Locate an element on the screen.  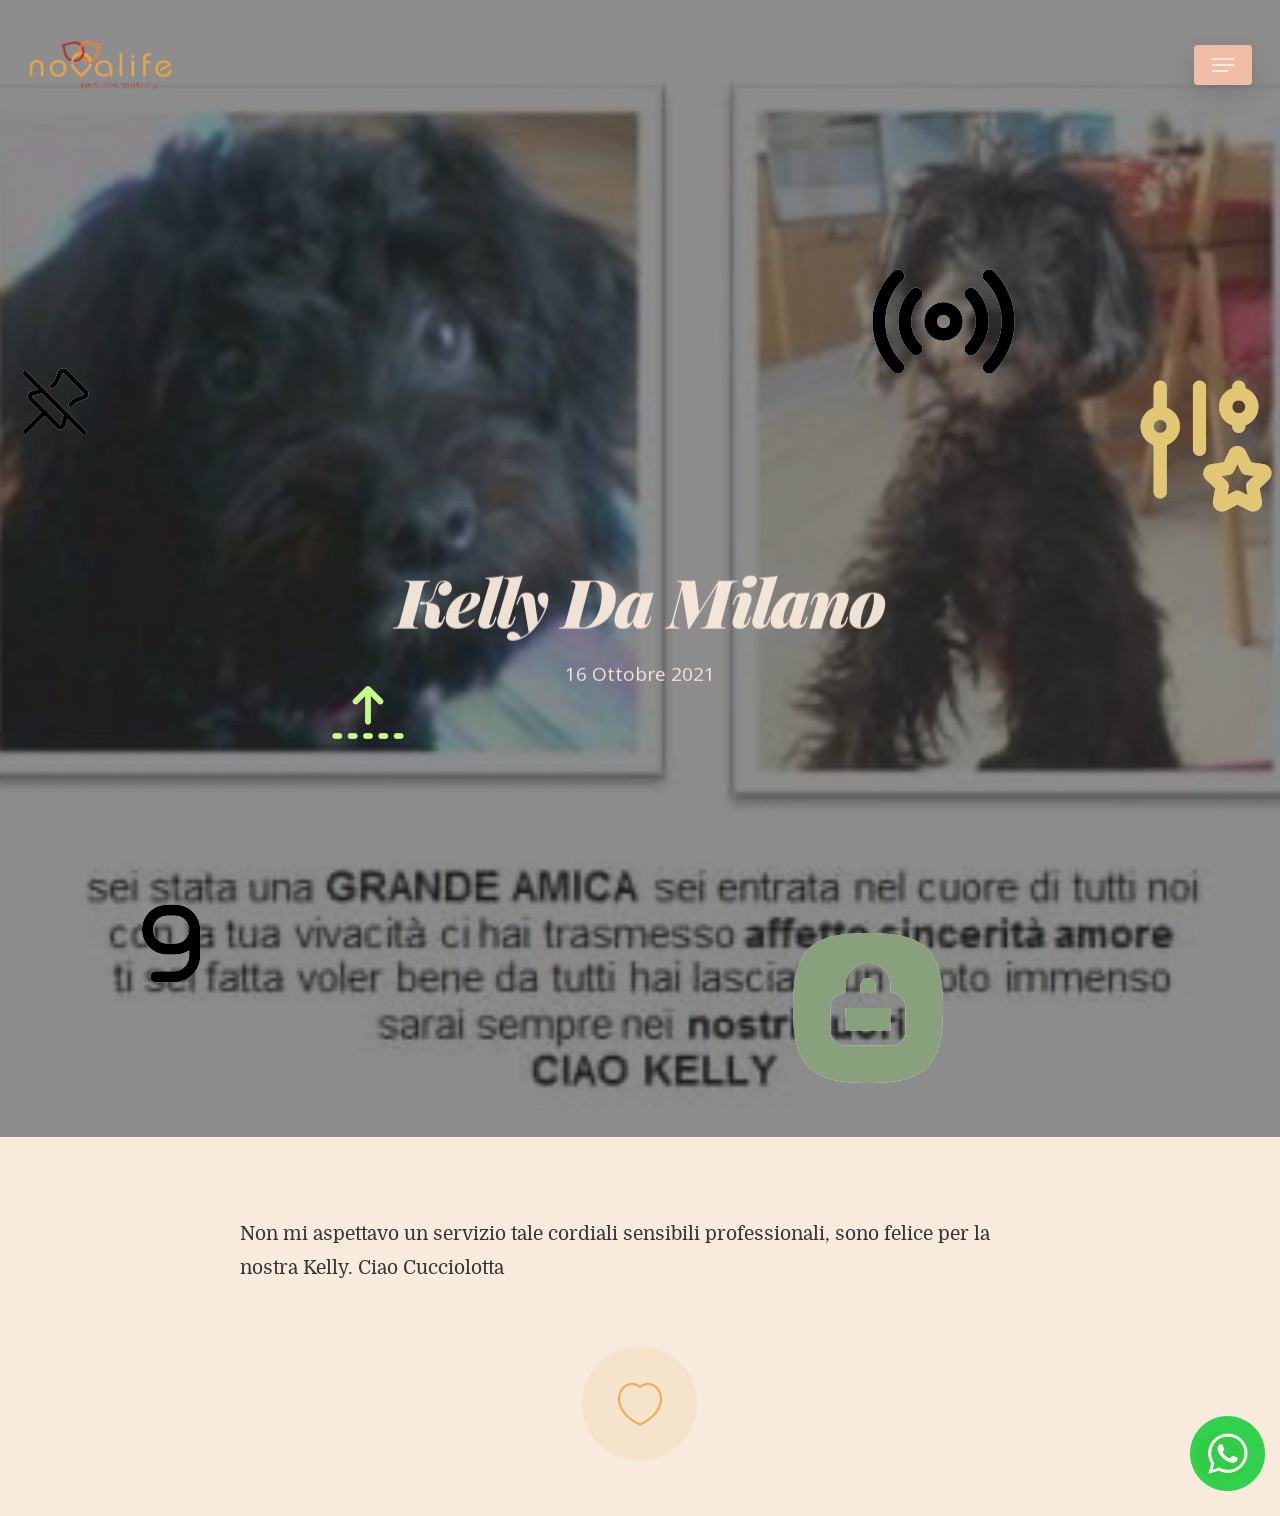
collapse content upward is located at coordinates (368, 713).